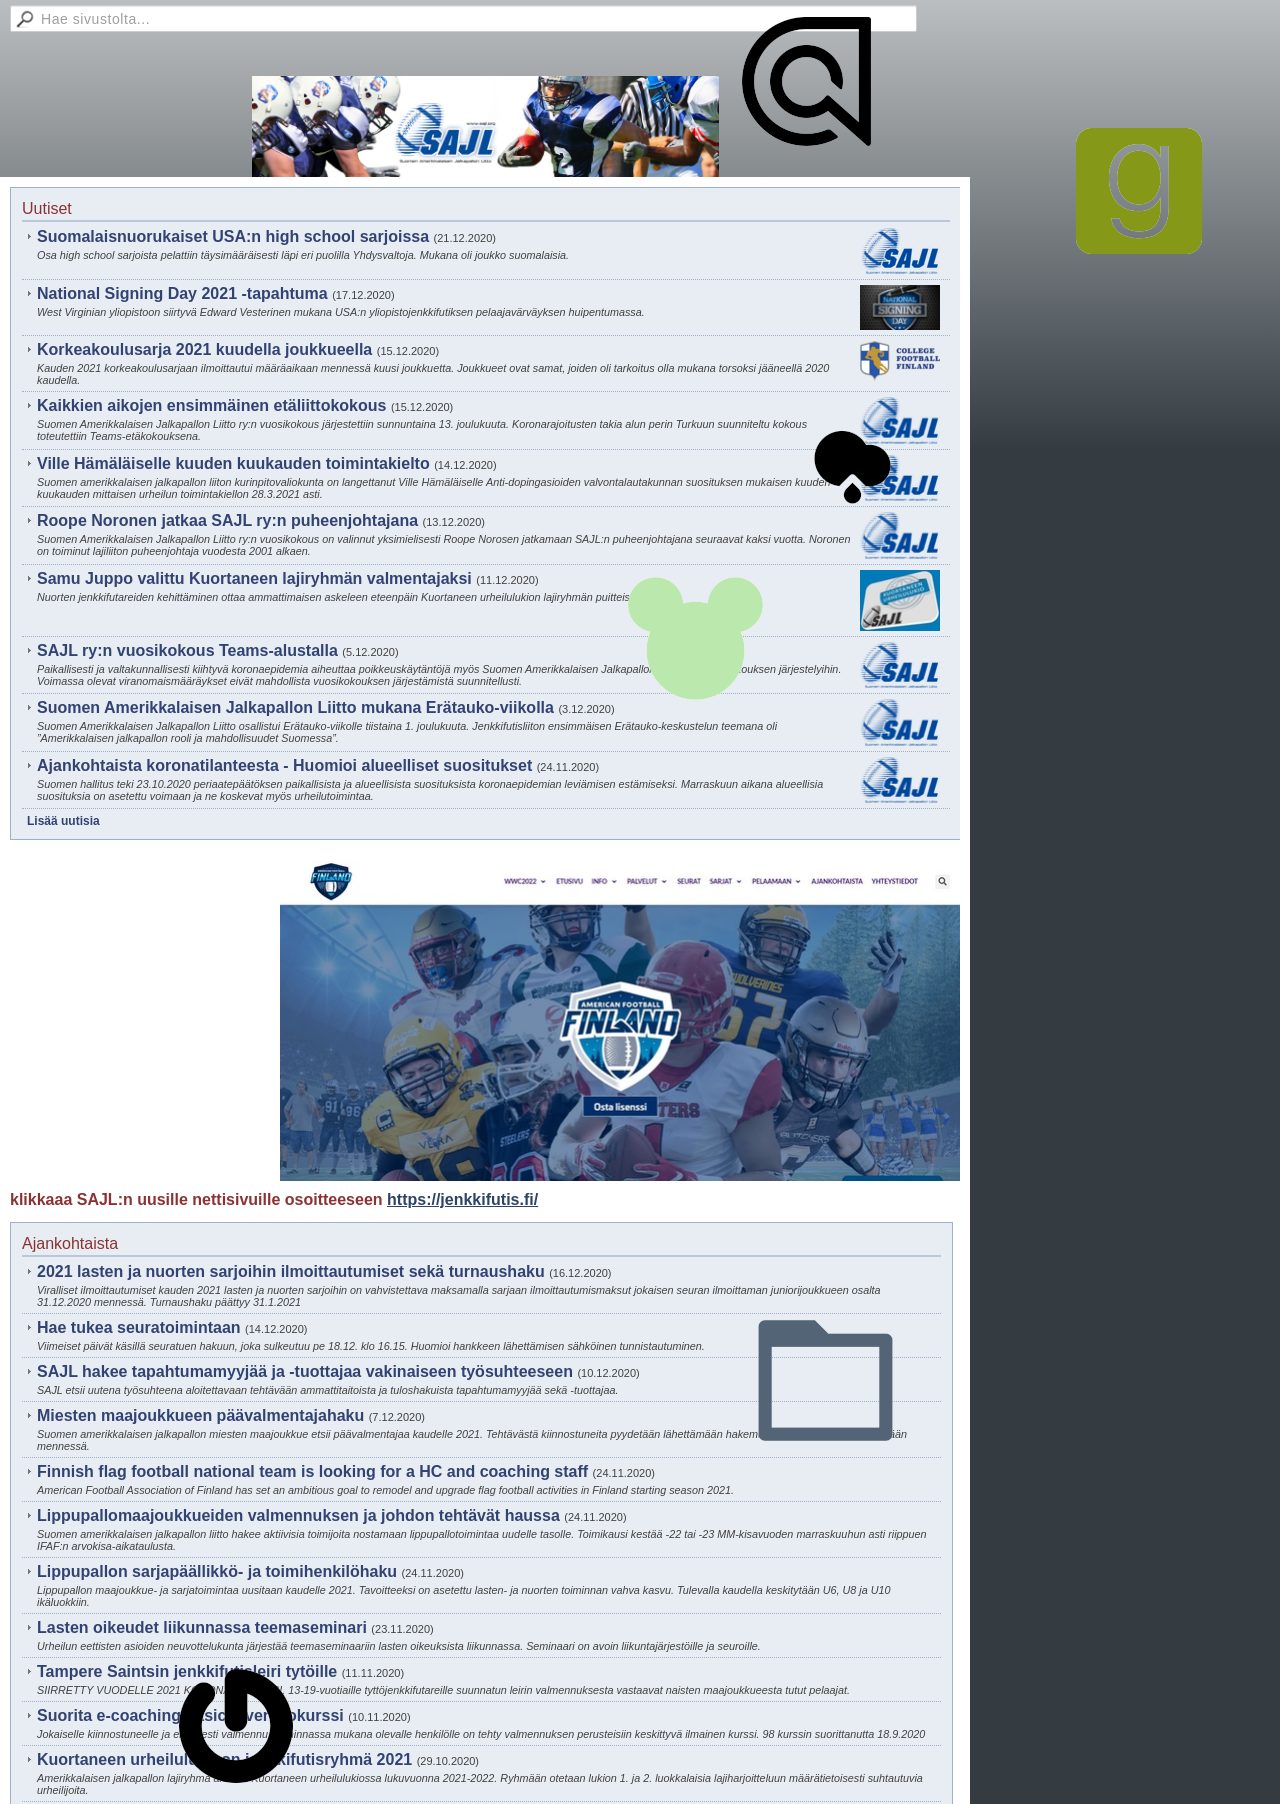 The width and height of the screenshot is (1280, 1804). I want to click on link to gravatar profile settings, so click(236, 1726).